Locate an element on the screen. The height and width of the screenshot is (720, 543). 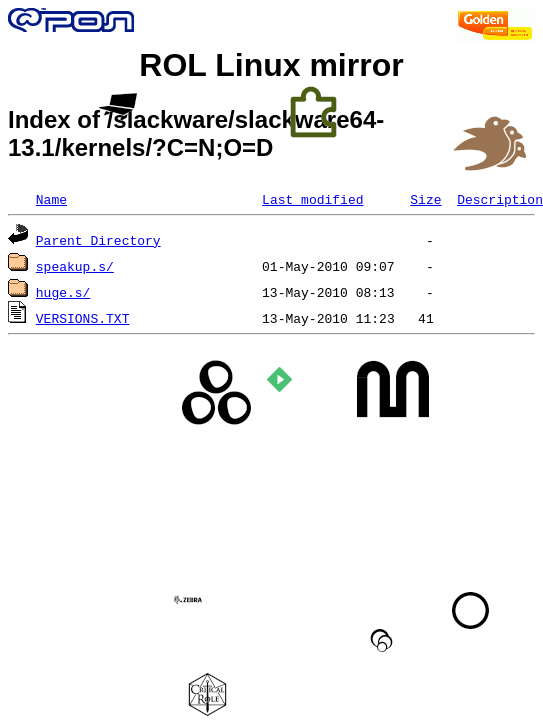
zebra technologies company logo is located at coordinates (188, 600).